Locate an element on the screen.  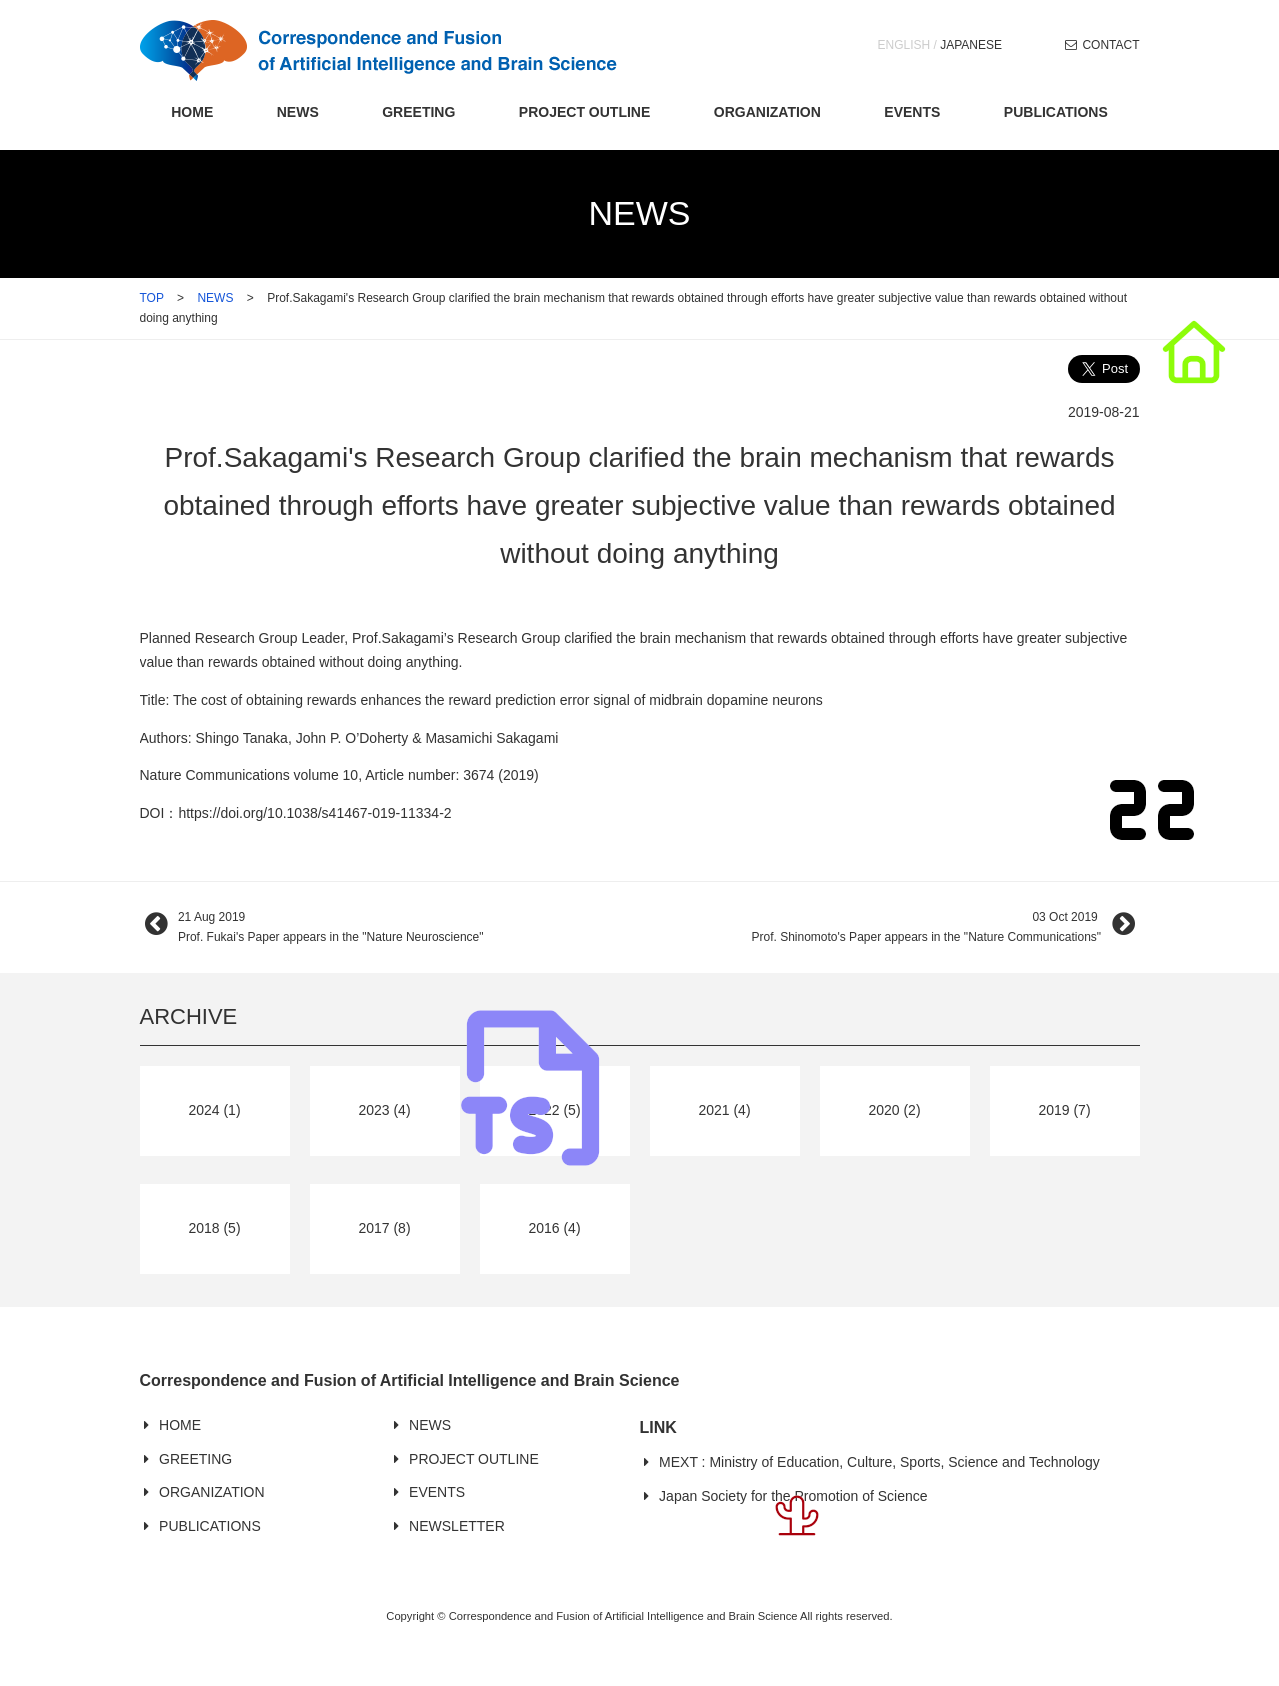
indicates desert or arid climate setting is located at coordinates (797, 1517).